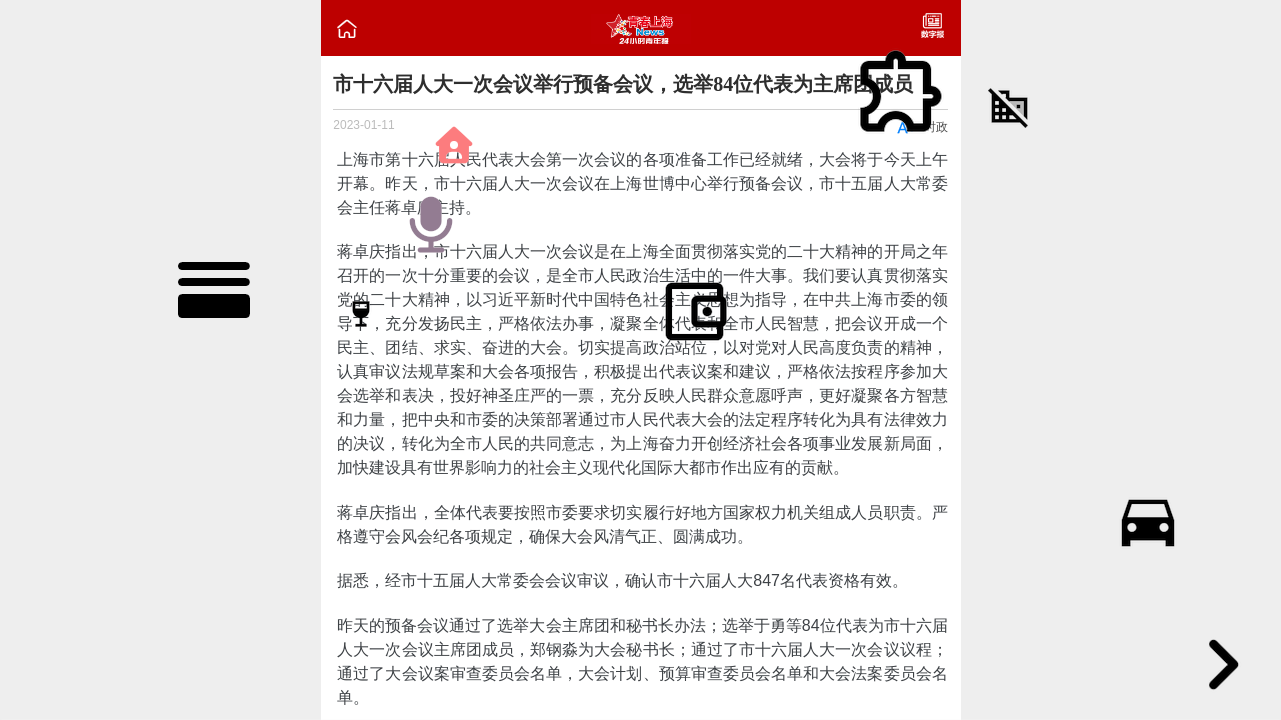 Image resolution: width=1281 pixels, height=720 pixels. I want to click on split view horizontally, so click(214, 290).